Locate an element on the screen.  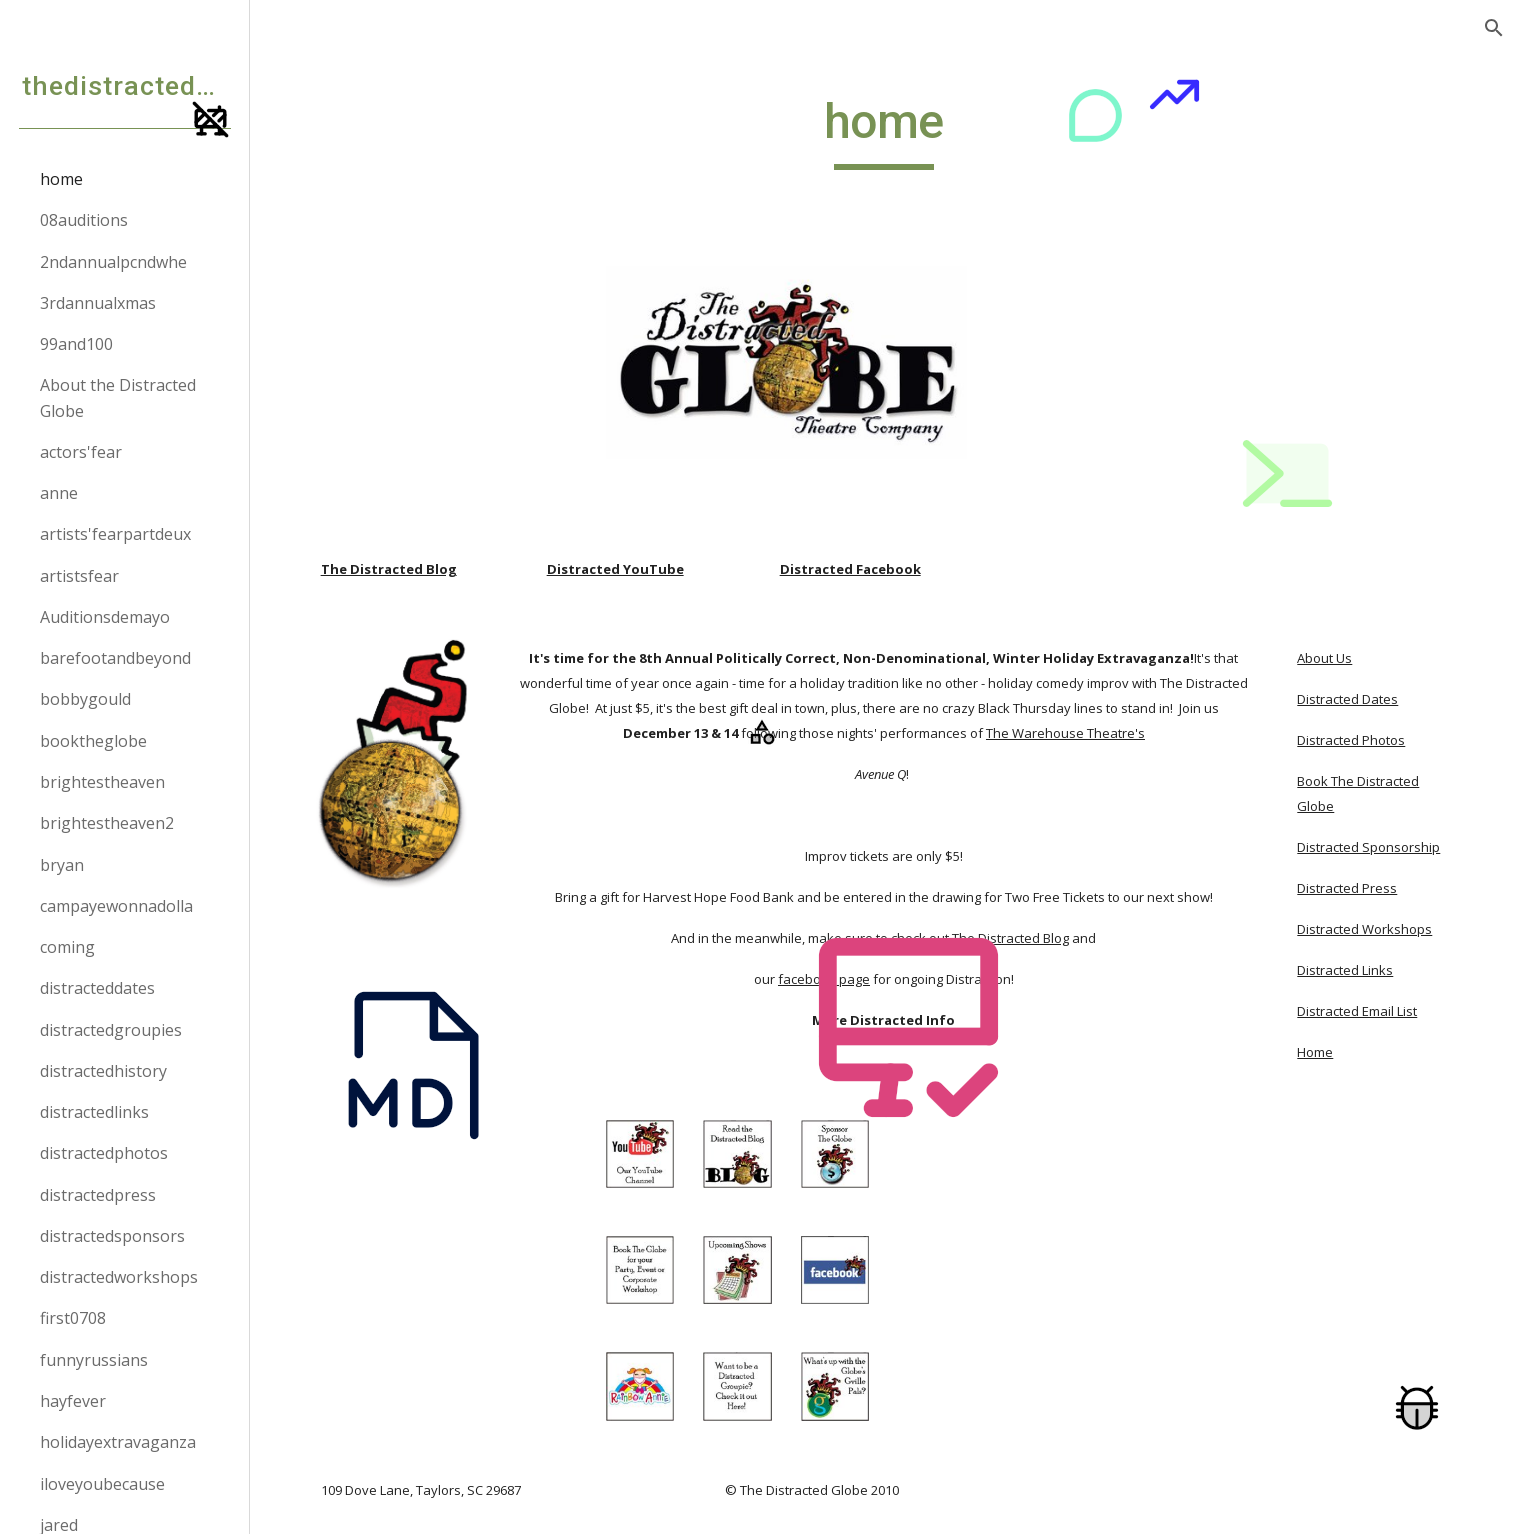
browse or filter by category is located at coordinates (762, 732).